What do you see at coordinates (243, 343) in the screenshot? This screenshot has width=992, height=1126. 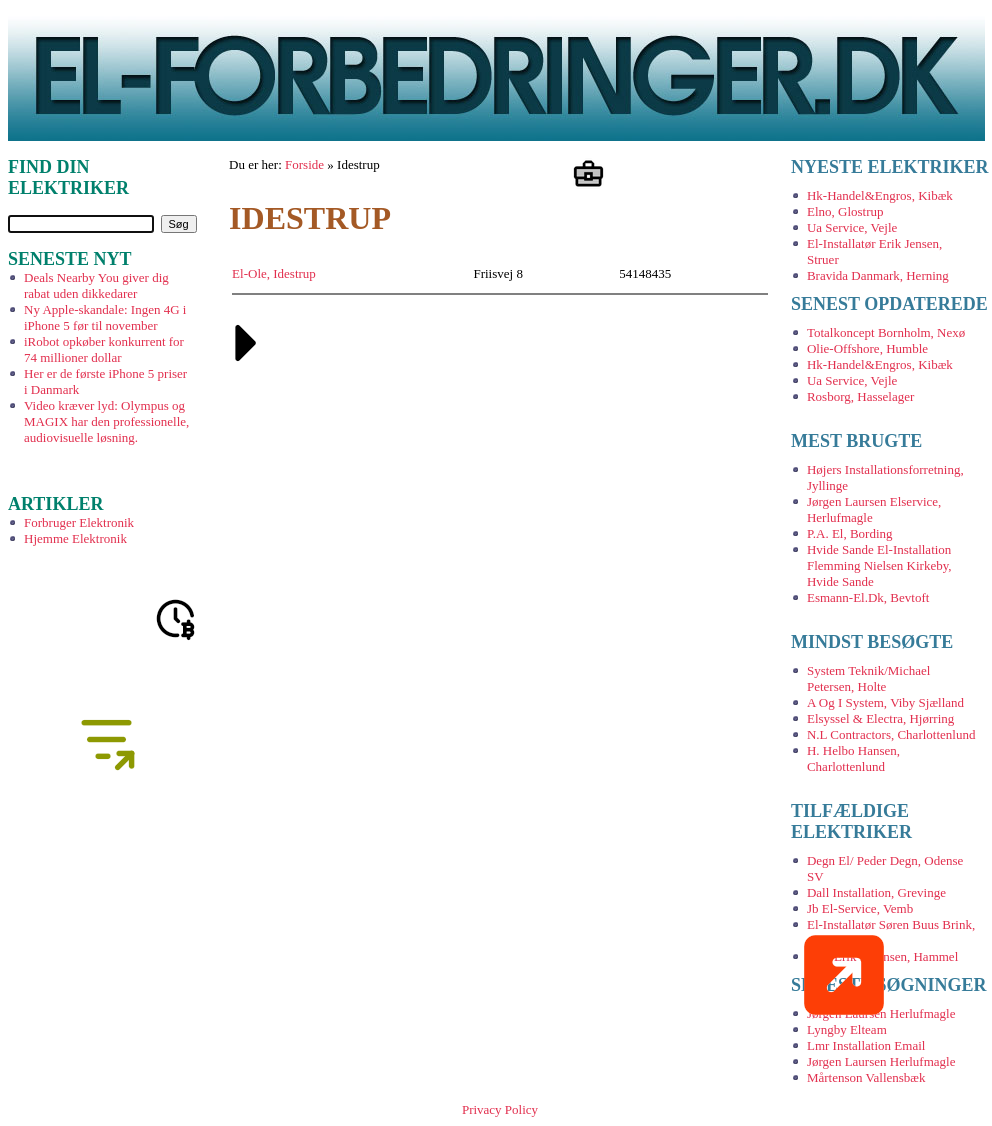 I see `navigate to the next item or page` at bounding box center [243, 343].